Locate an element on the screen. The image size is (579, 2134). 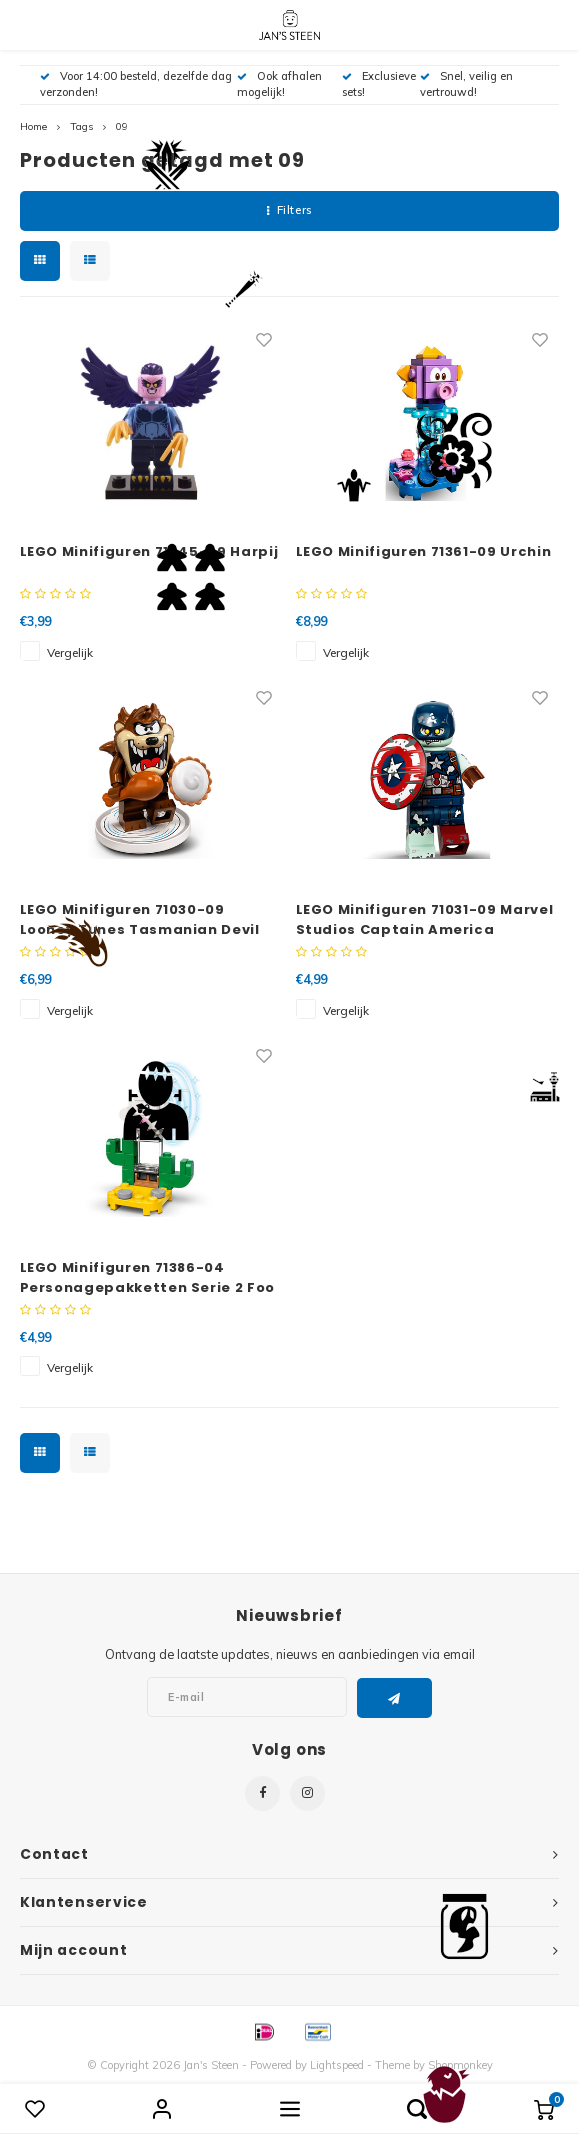
indicates new user or beginner status is located at coordinates (444, 2093).